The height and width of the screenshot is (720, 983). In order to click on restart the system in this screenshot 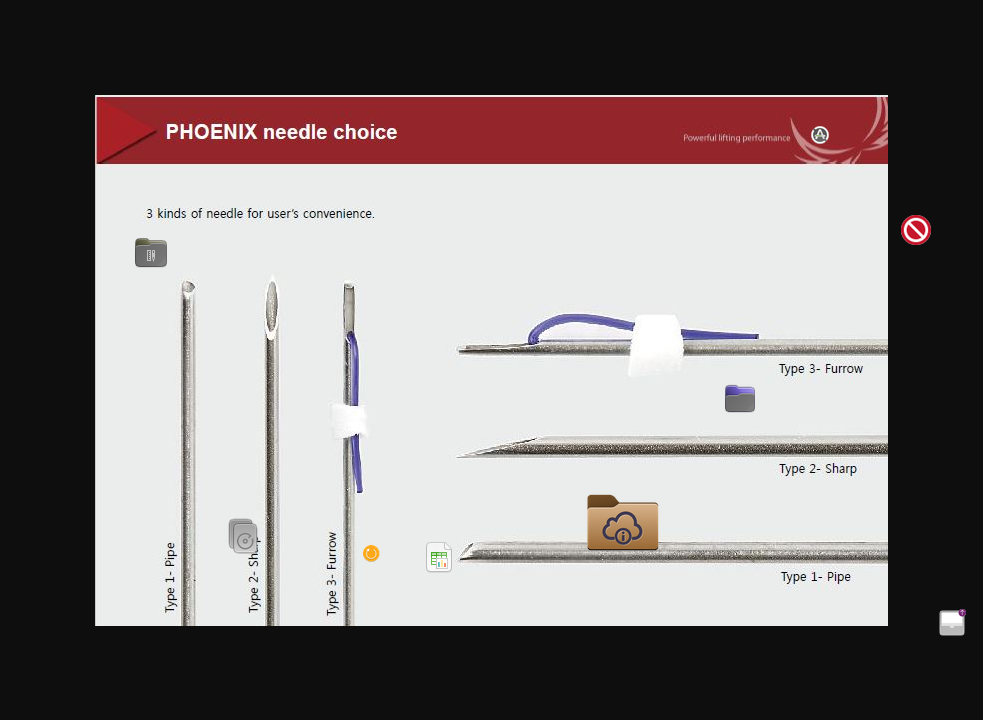, I will do `click(371, 553)`.